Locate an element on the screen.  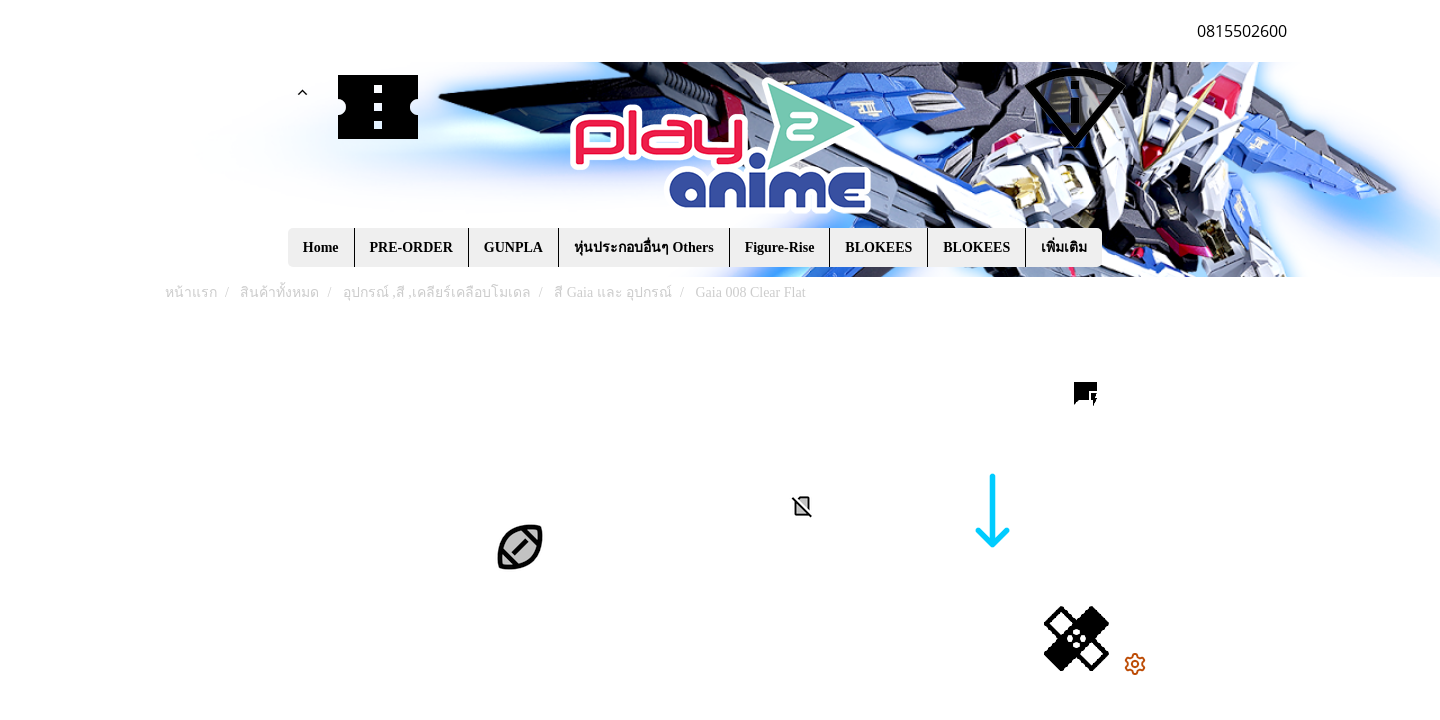
send a quick reply to a message is located at coordinates (1085, 393).